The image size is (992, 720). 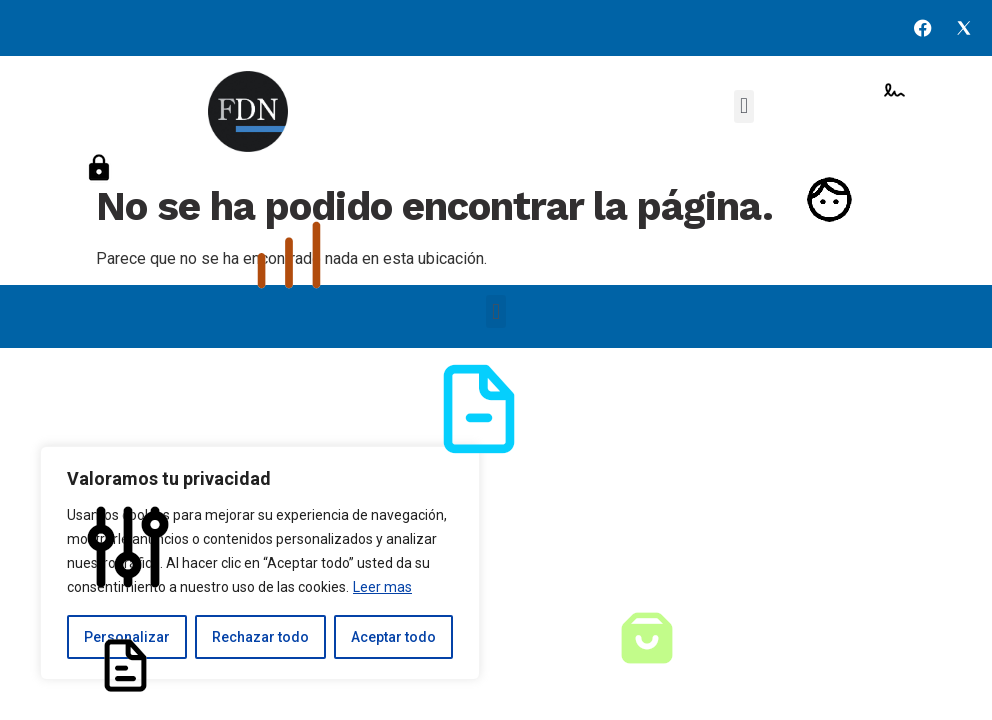 I want to click on view document or text file, so click(x=125, y=665).